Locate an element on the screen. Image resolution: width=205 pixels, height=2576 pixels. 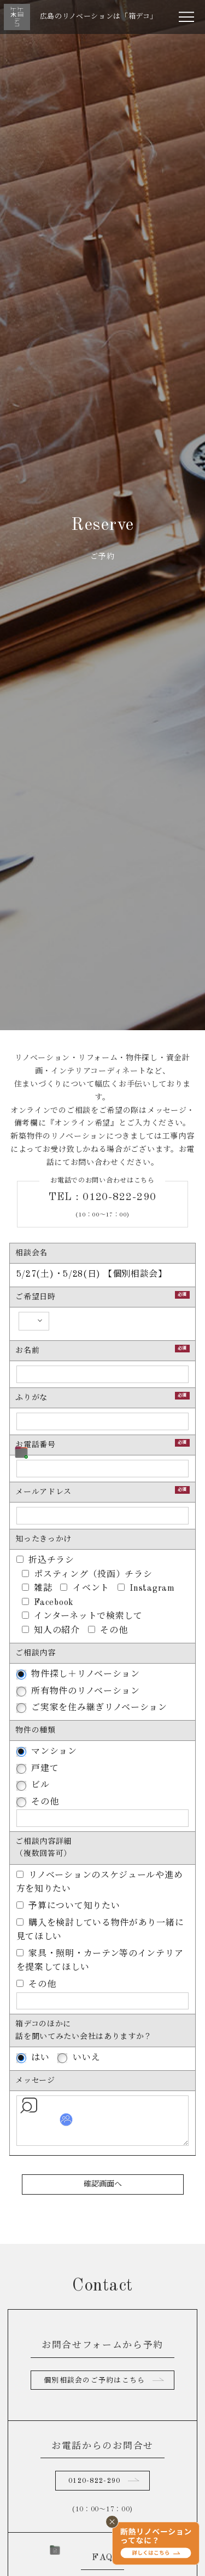
open your documents folder is located at coordinates (55, 2550).